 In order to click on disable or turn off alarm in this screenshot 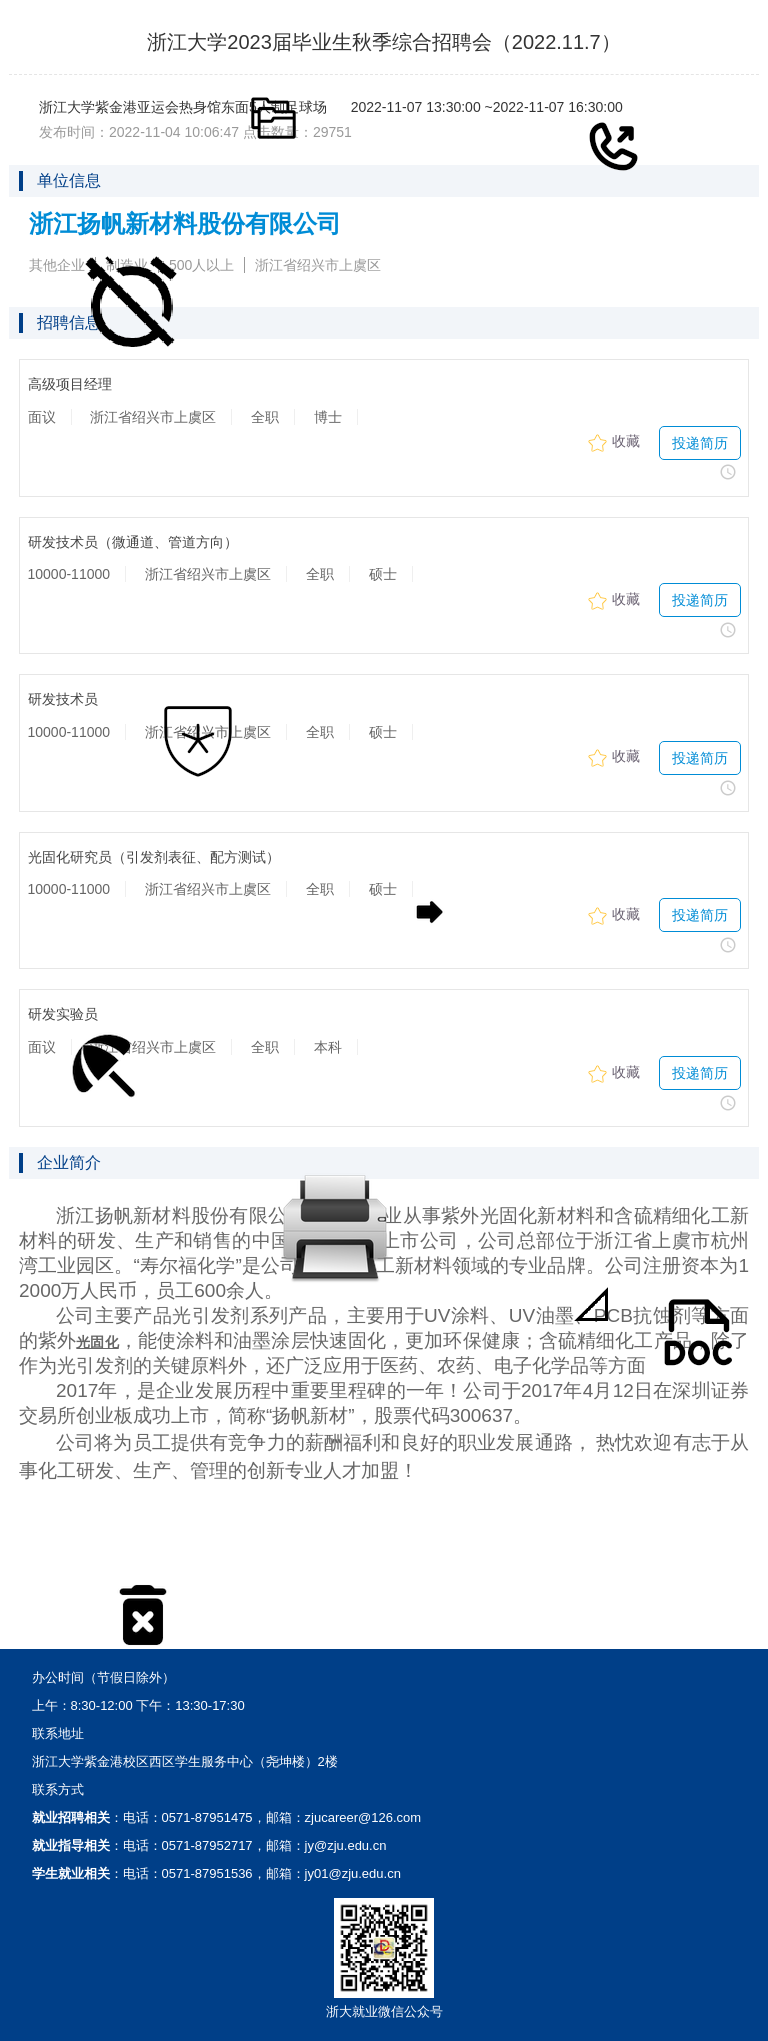, I will do `click(132, 302)`.